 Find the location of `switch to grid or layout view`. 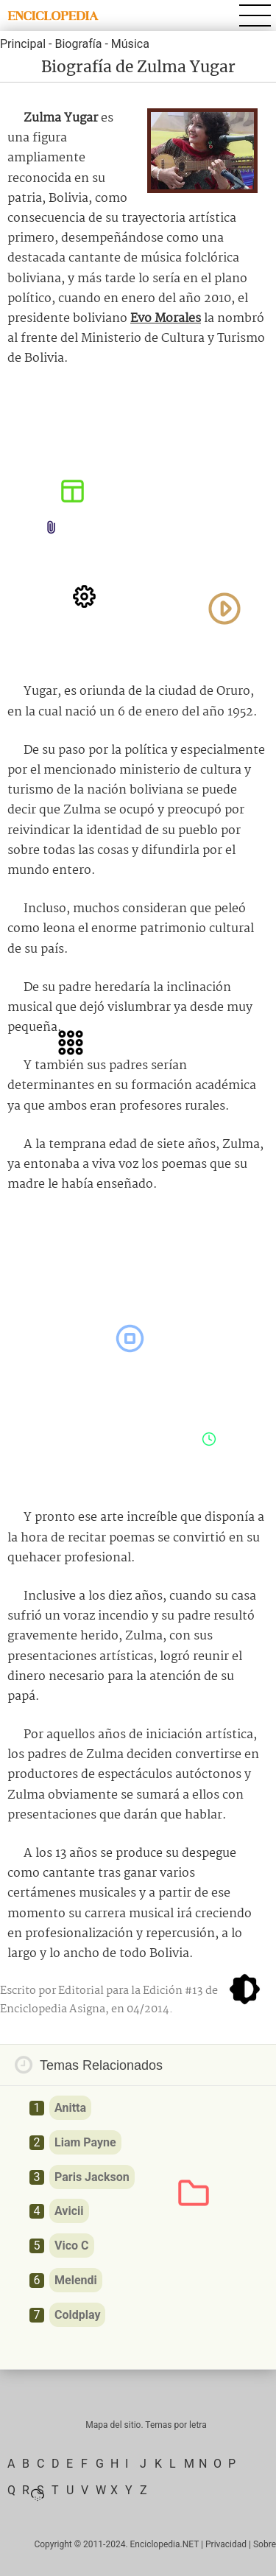

switch to grid or layout view is located at coordinates (72, 491).